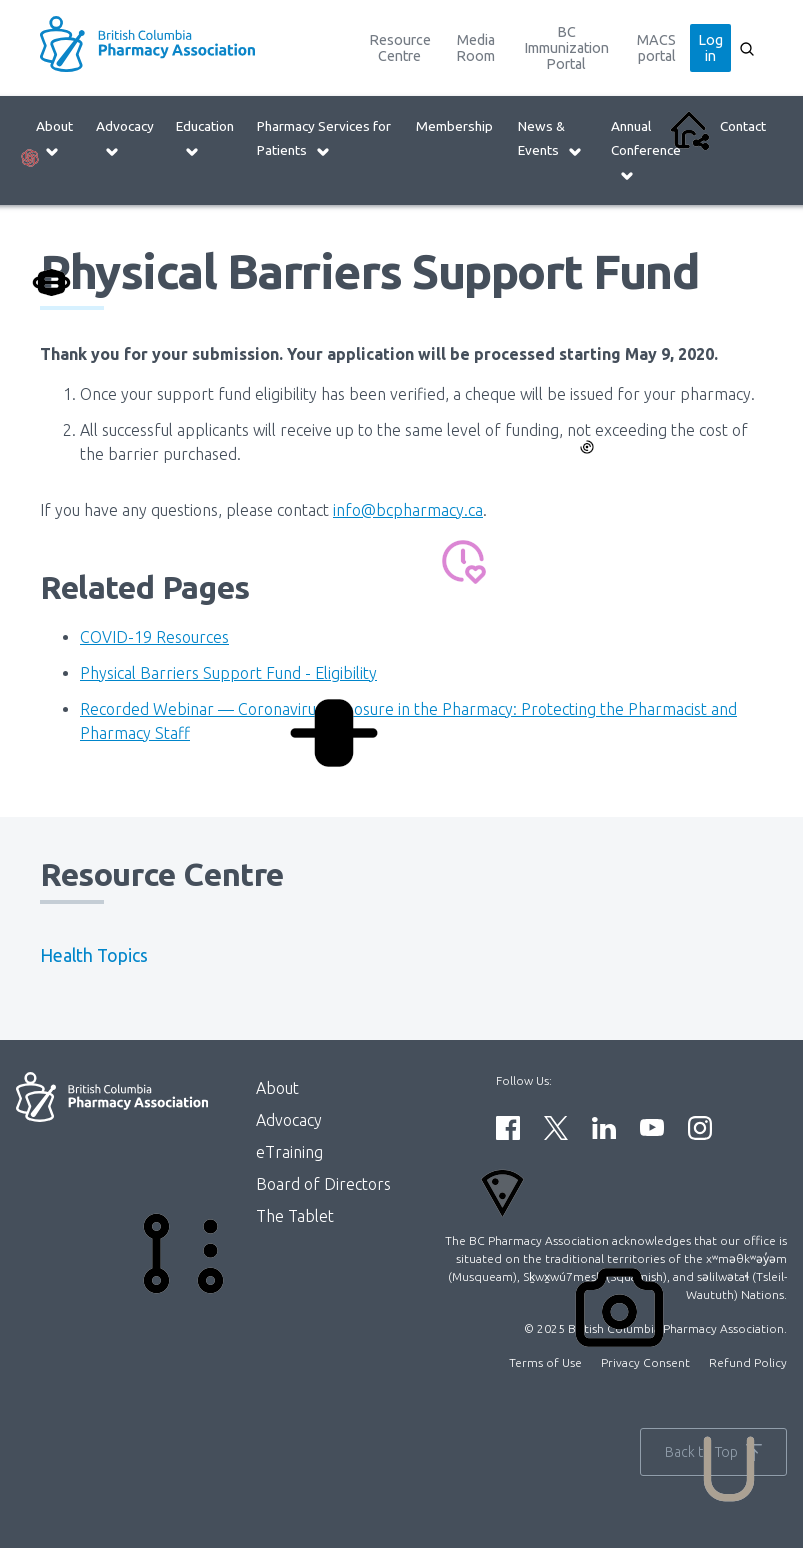 Image resolution: width=803 pixels, height=1548 pixels. What do you see at coordinates (587, 447) in the screenshot?
I see `view radial chart or arc graph data` at bounding box center [587, 447].